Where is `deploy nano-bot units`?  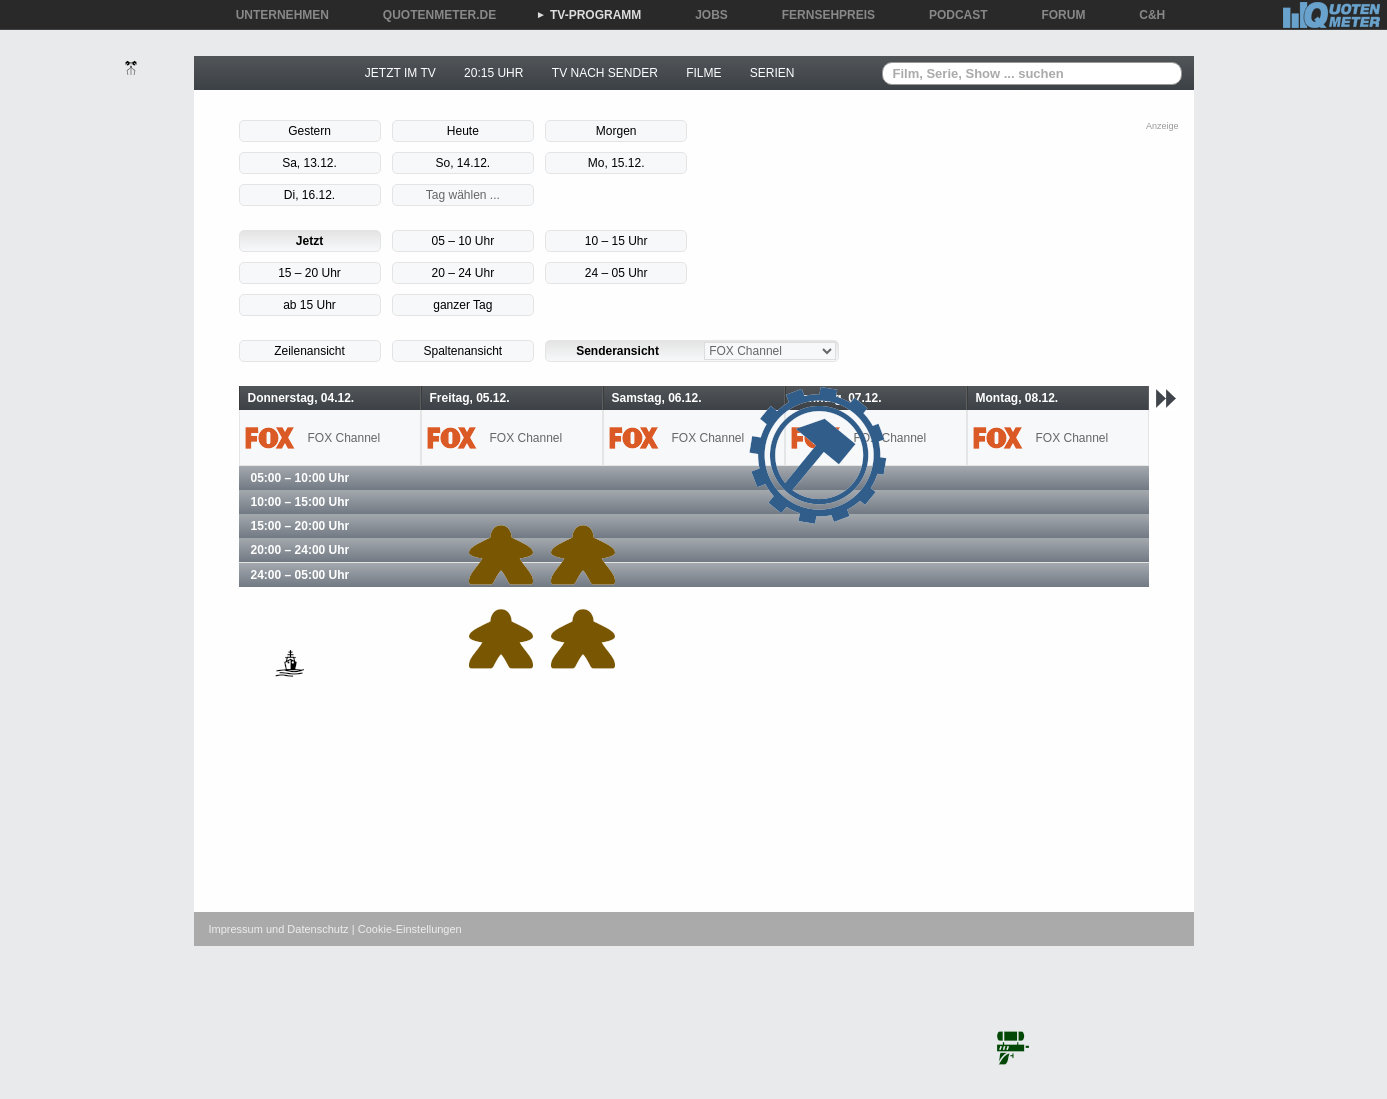
deploy nano-bot units is located at coordinates (131, 68).